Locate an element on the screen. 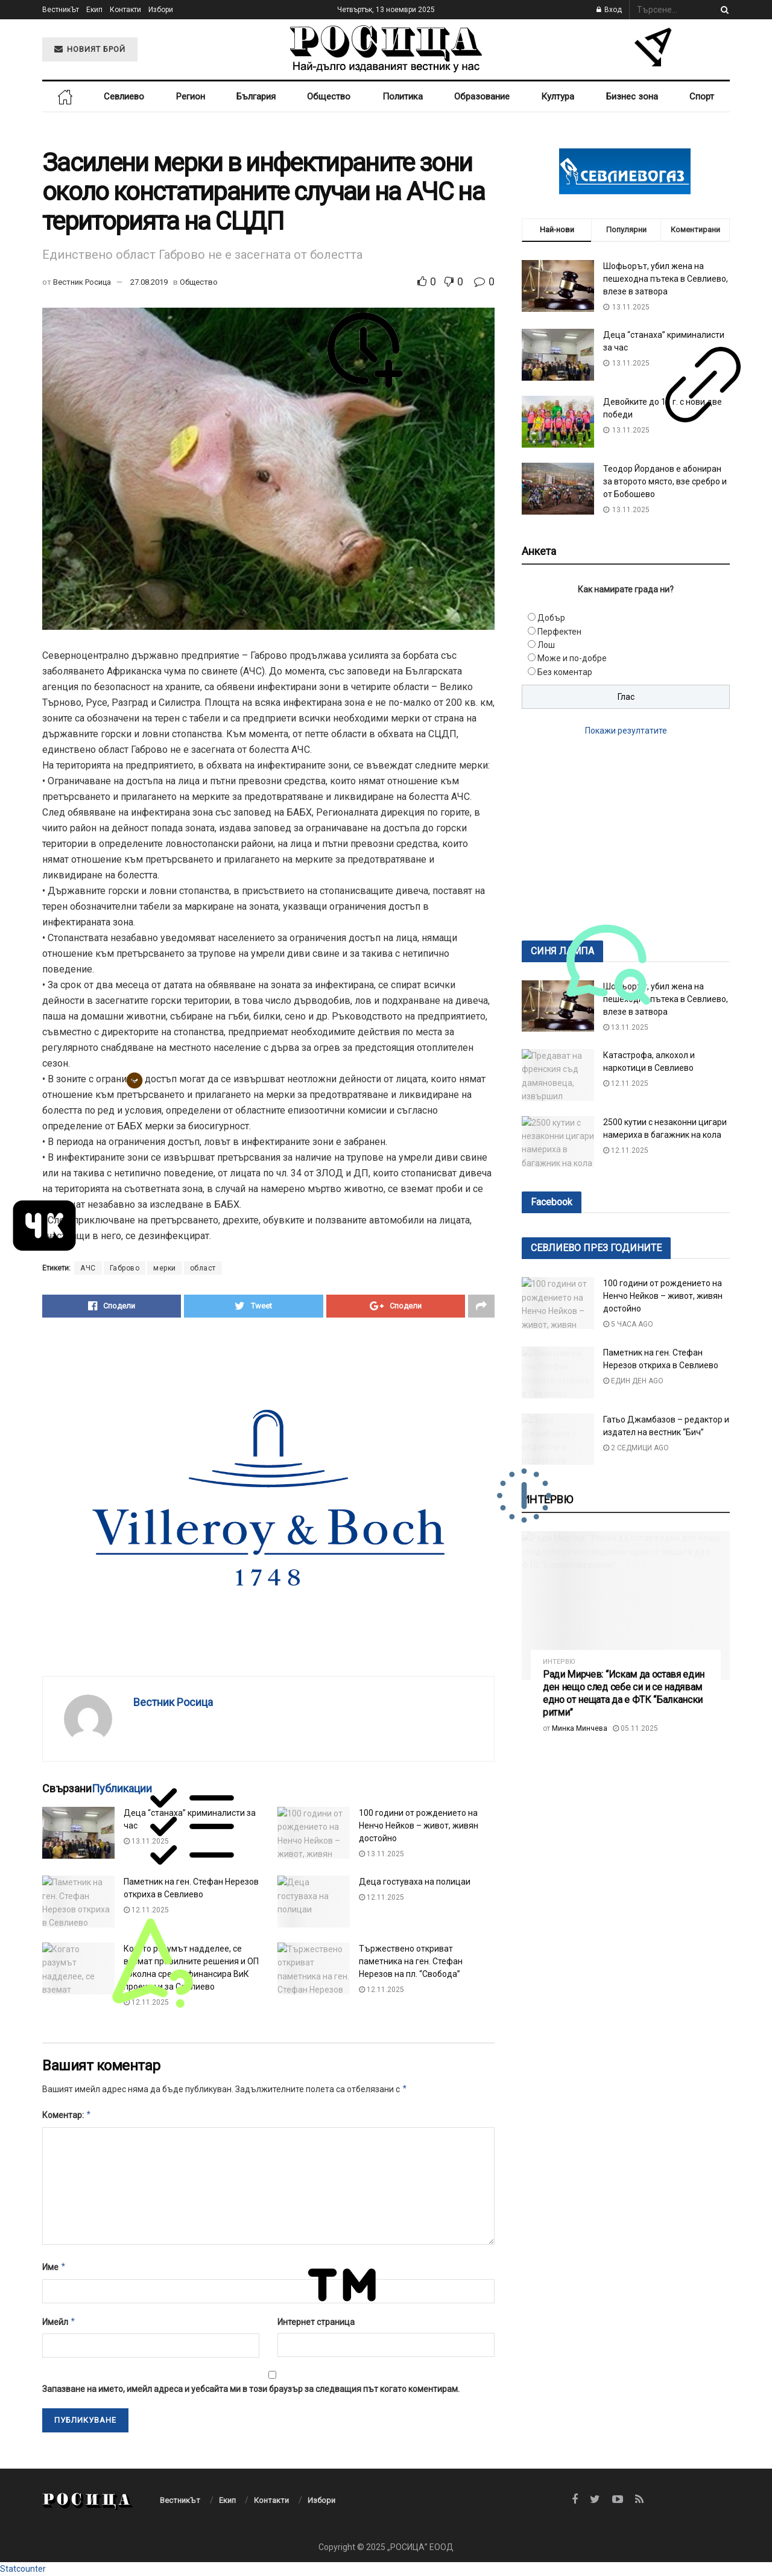 This screenshot has height=2576, width=772. get directions help or navigation assistance is located at coordinates (150, 1961).